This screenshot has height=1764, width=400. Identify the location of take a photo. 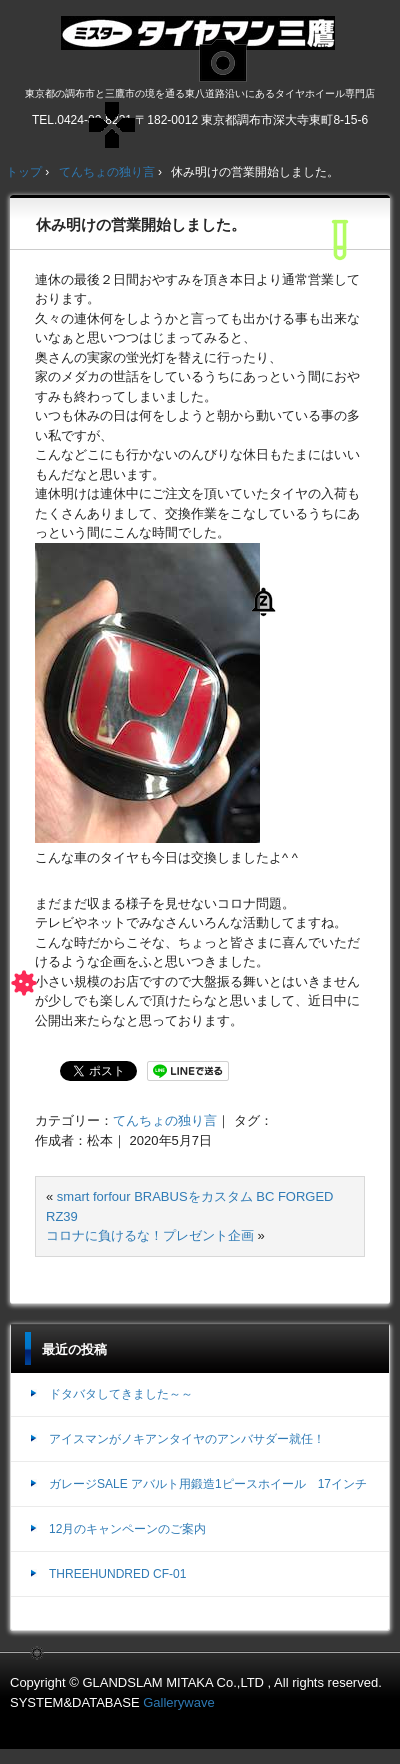
(223, 63).